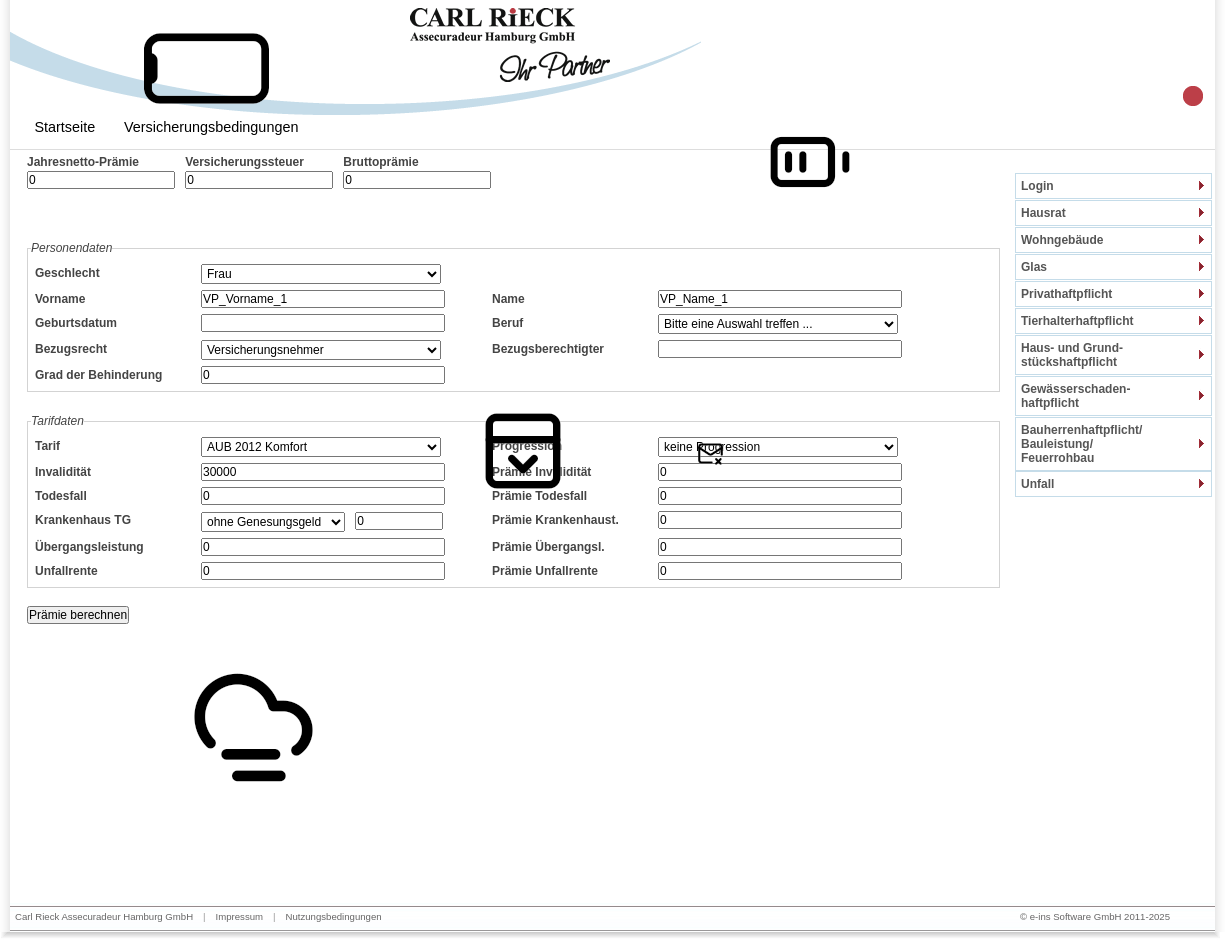  What do you see at coordinates (710, 453) in the screenshot?
I see `delete an email message` at bounding box center [710, 453].